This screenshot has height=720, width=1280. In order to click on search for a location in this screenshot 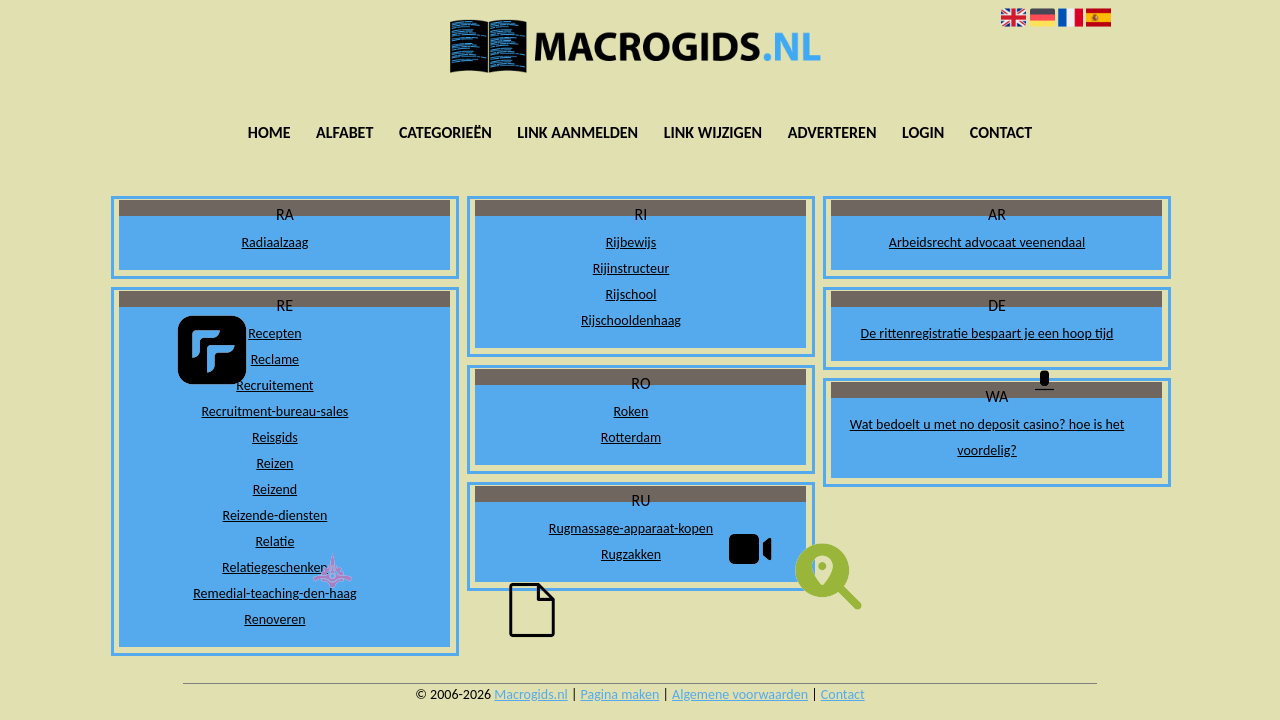, I will do `click(828, 576)`.